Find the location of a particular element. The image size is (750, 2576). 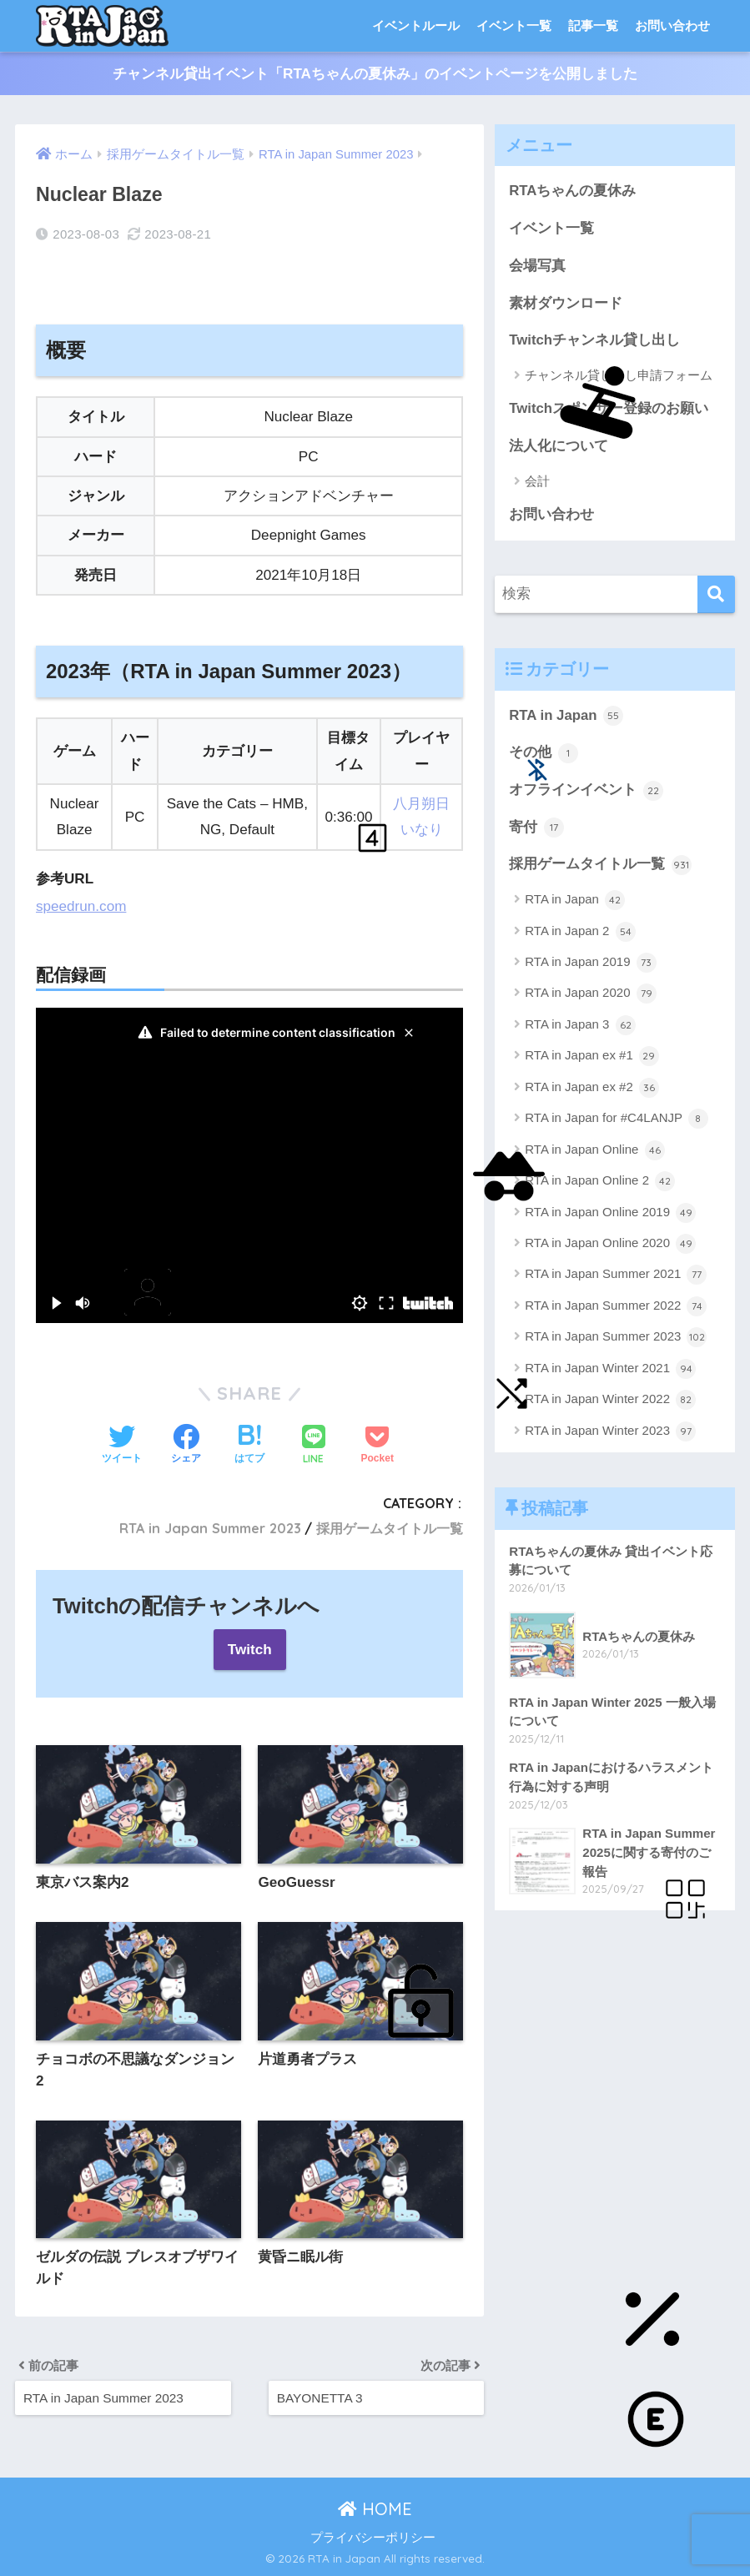

select or input the number four is located at coordinates (372, 838).